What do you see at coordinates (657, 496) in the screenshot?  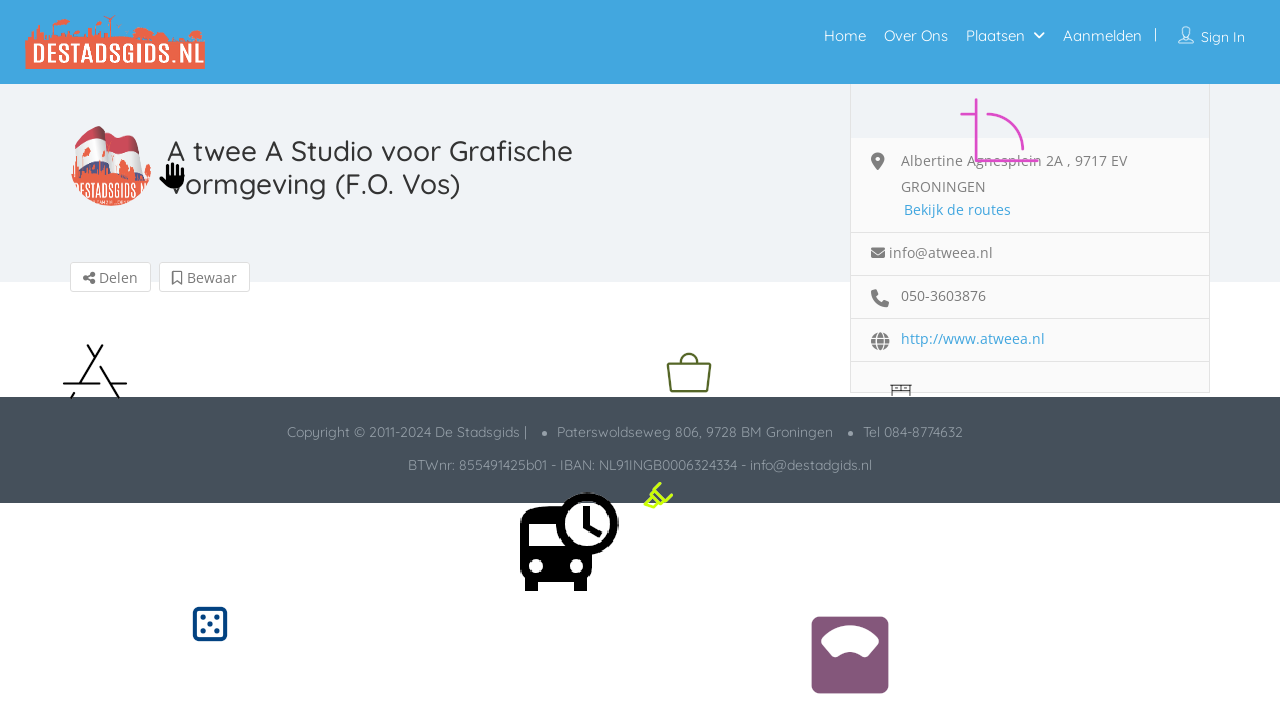 I see `highlight or mark selected text` at bounding box center [657, 496].